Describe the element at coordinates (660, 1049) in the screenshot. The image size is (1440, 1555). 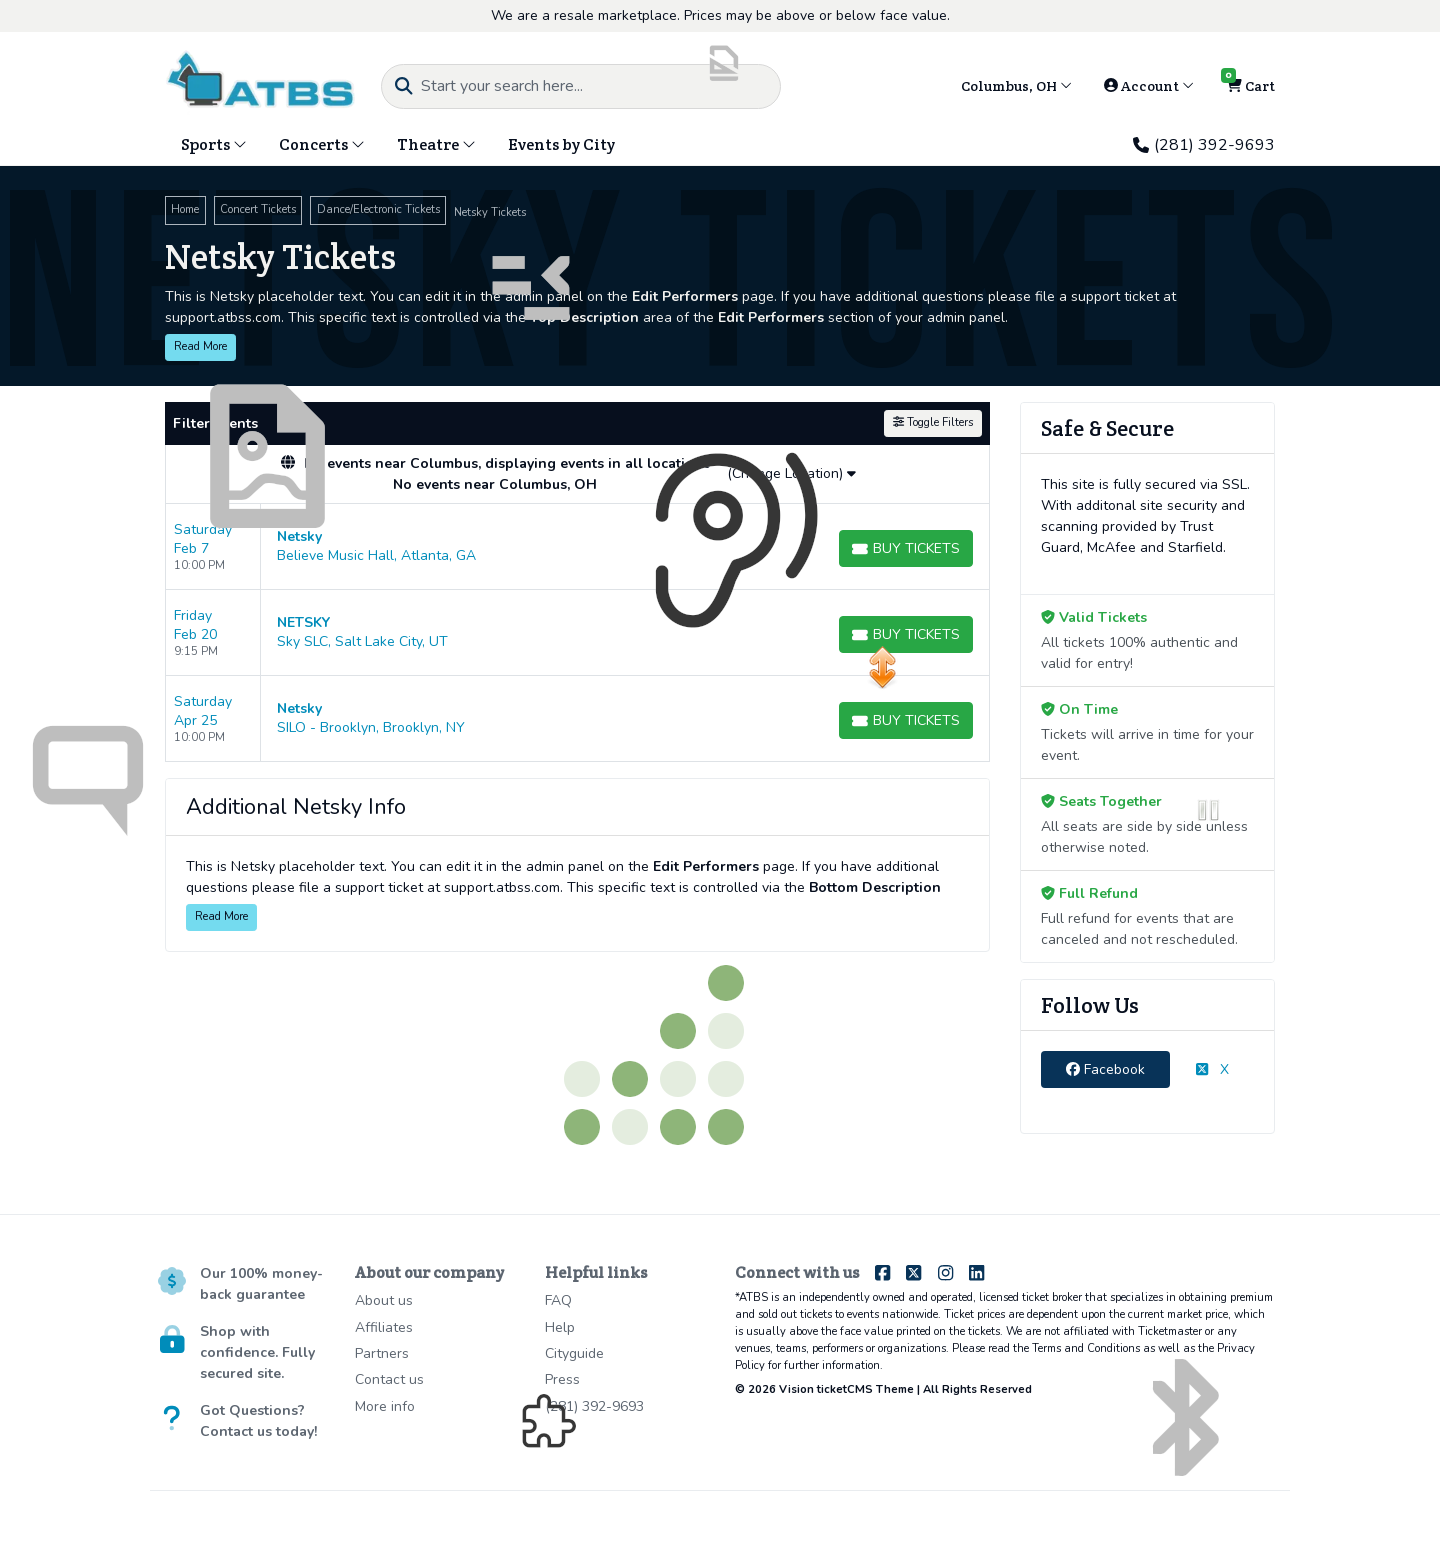
I see `launch four-in-a-row game` at that location.